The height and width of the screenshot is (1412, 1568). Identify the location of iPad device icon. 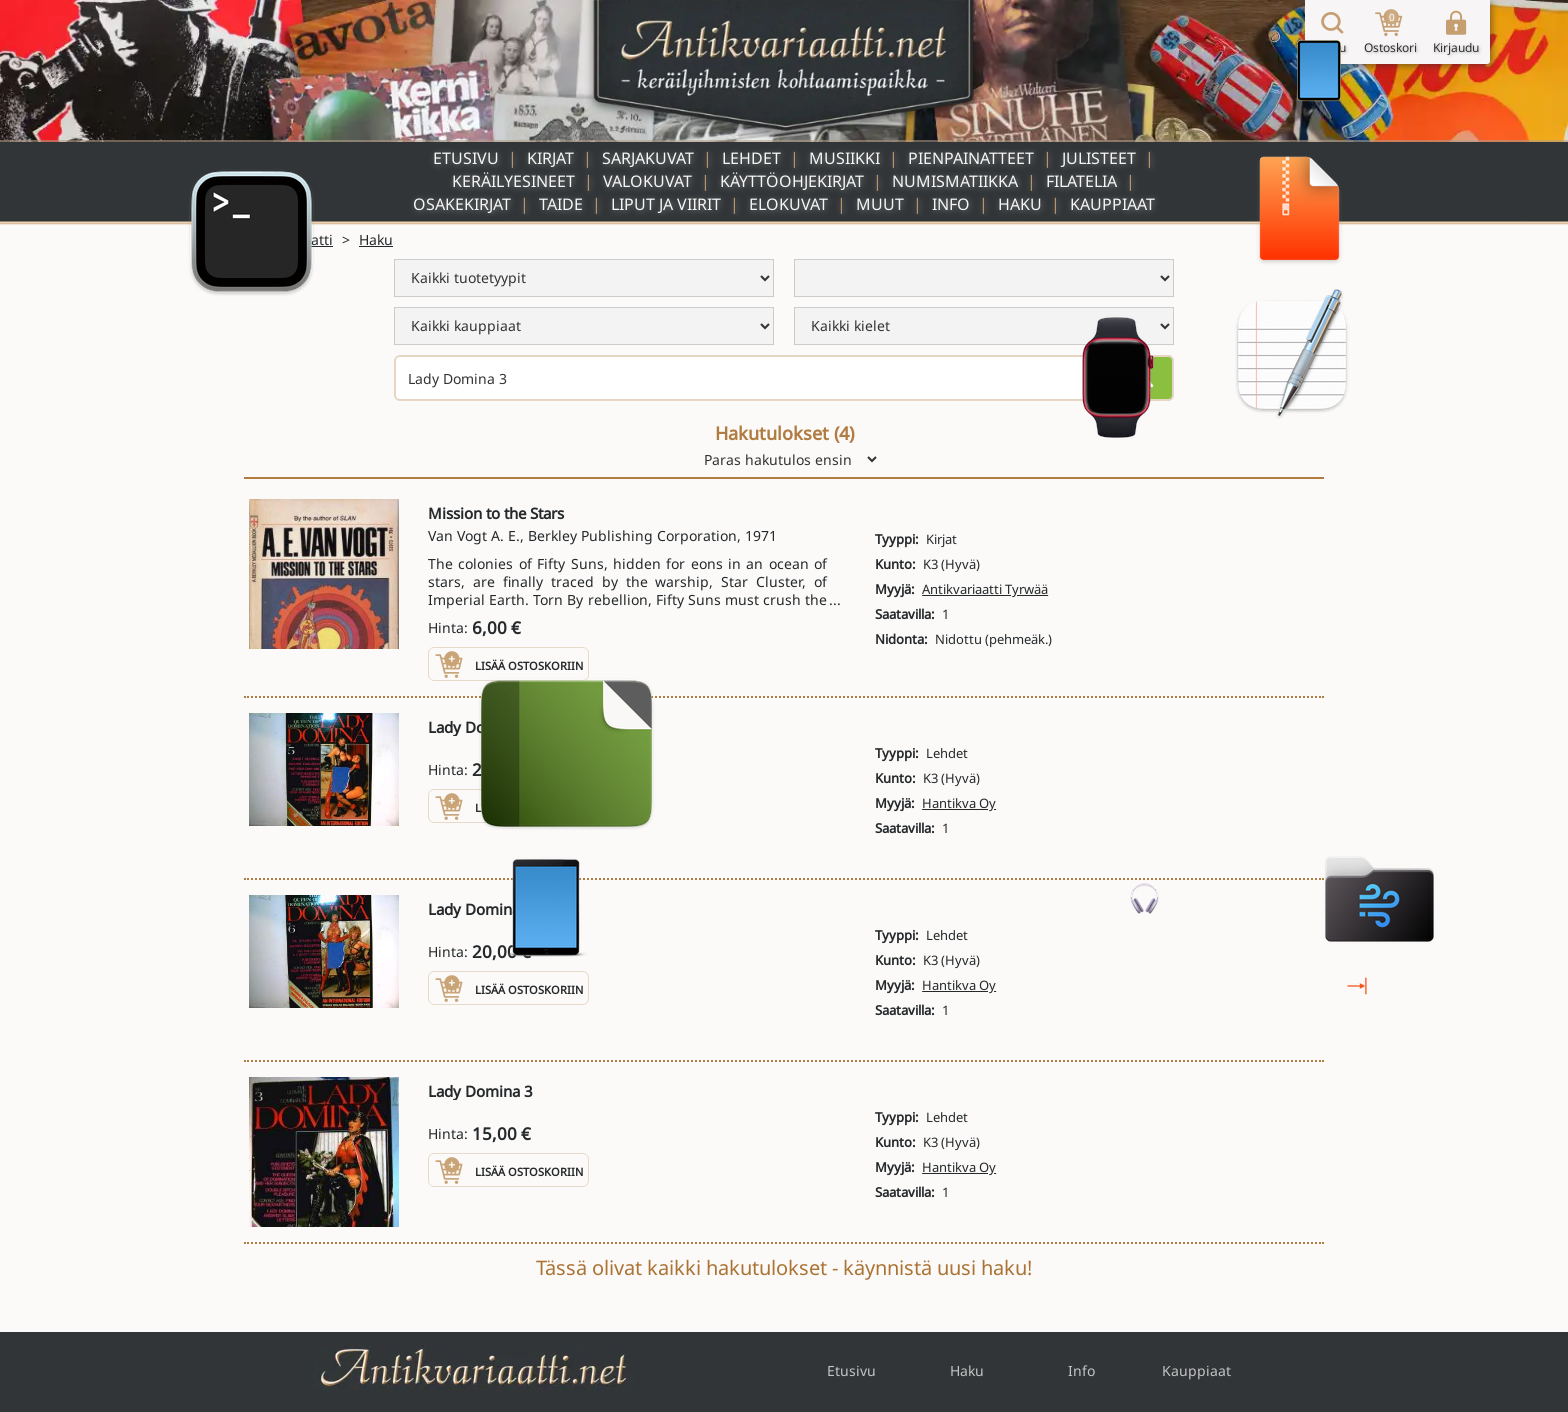
(1319, 71).